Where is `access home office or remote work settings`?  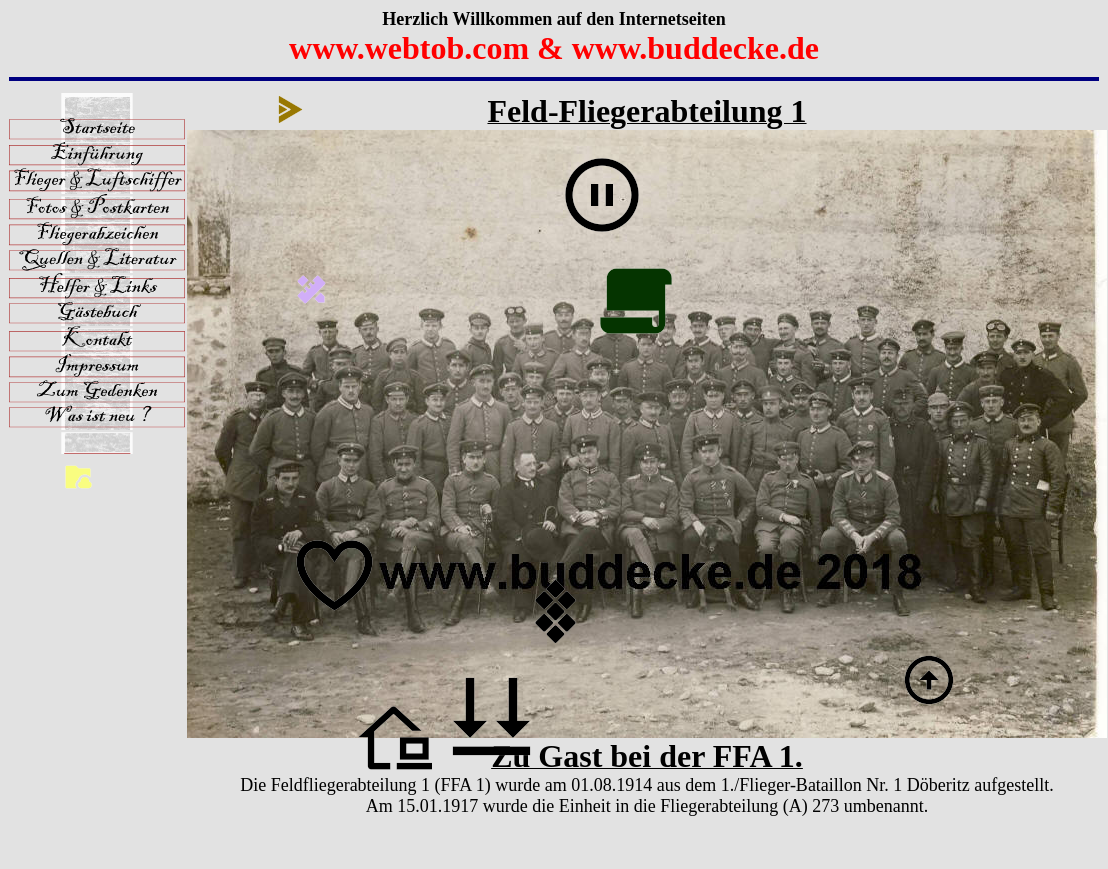
access home office or remote work settings is located at coordinates (393, 740).